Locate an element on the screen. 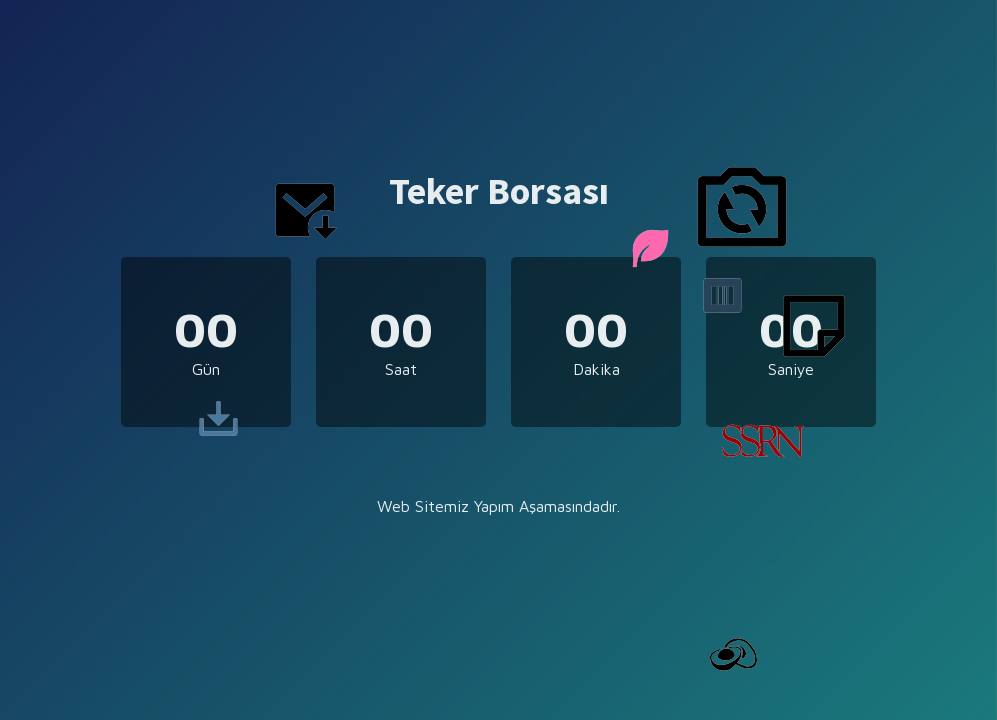 The height and width of the screenshot is (720, 997). switch between front and rear camera is located at coordinates (742, 207).